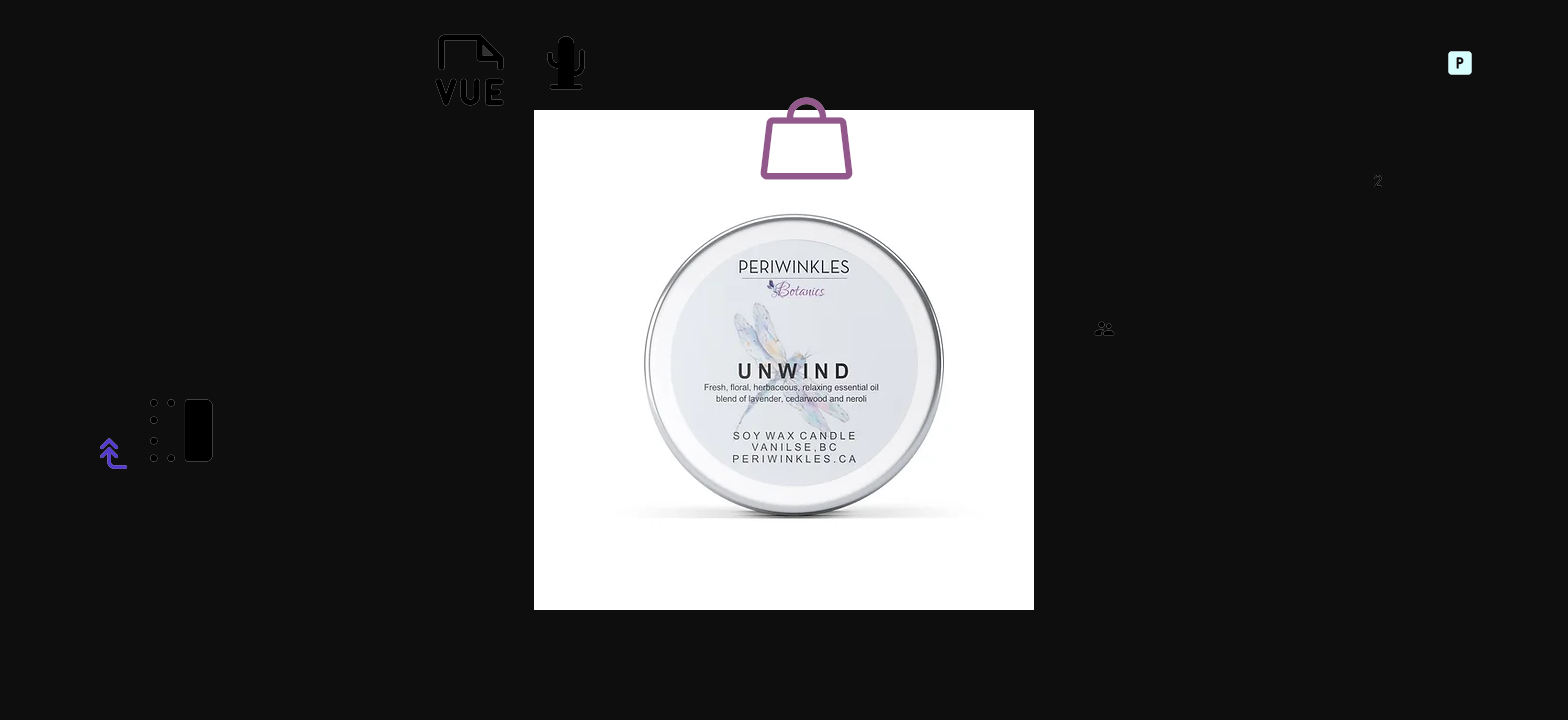 Image resolution: width=1568 pixels, height=720 pixels. Describe the element at coordinates (114, 454) in the screenshot. I see `go back two levels in navigation` at that location.